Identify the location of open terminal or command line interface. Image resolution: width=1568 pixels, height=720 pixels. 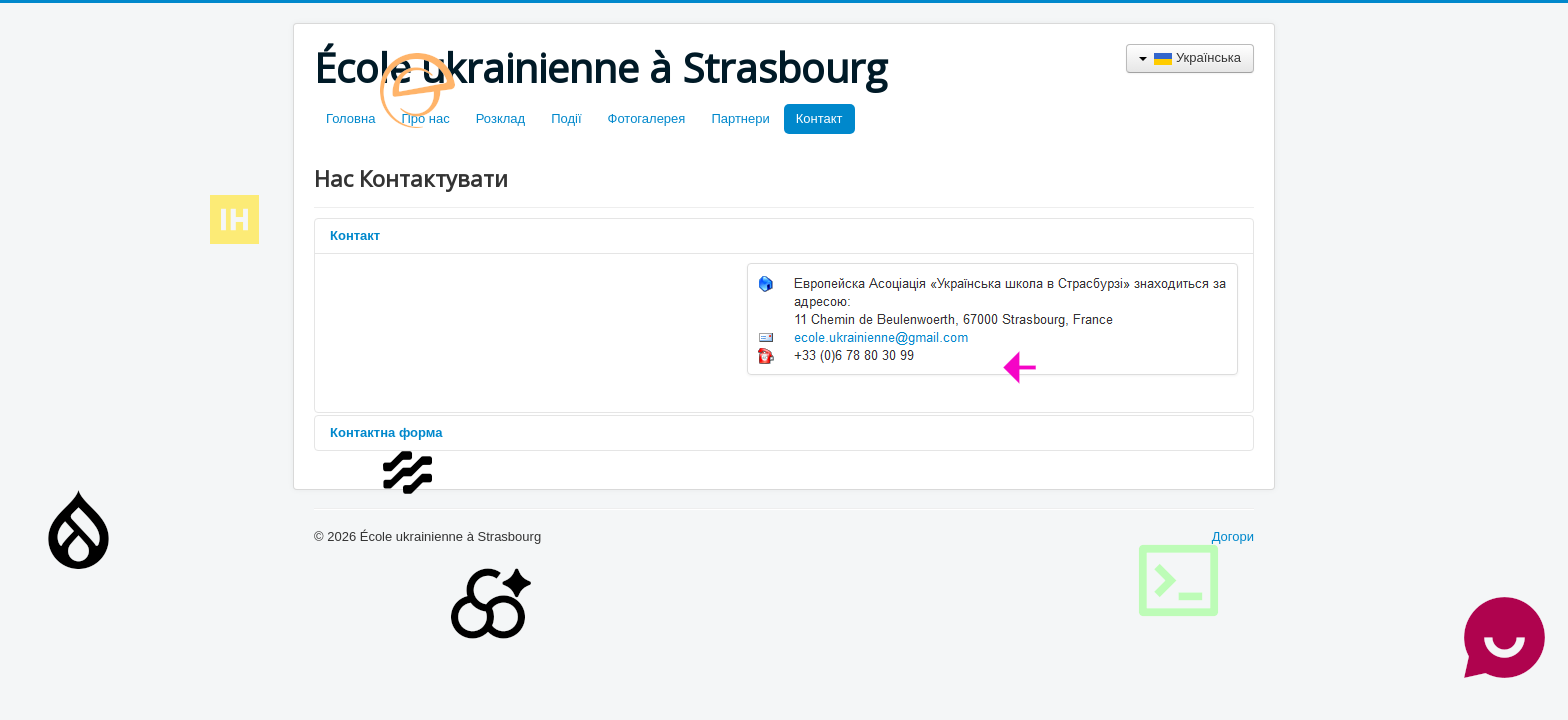
(1178, 580).